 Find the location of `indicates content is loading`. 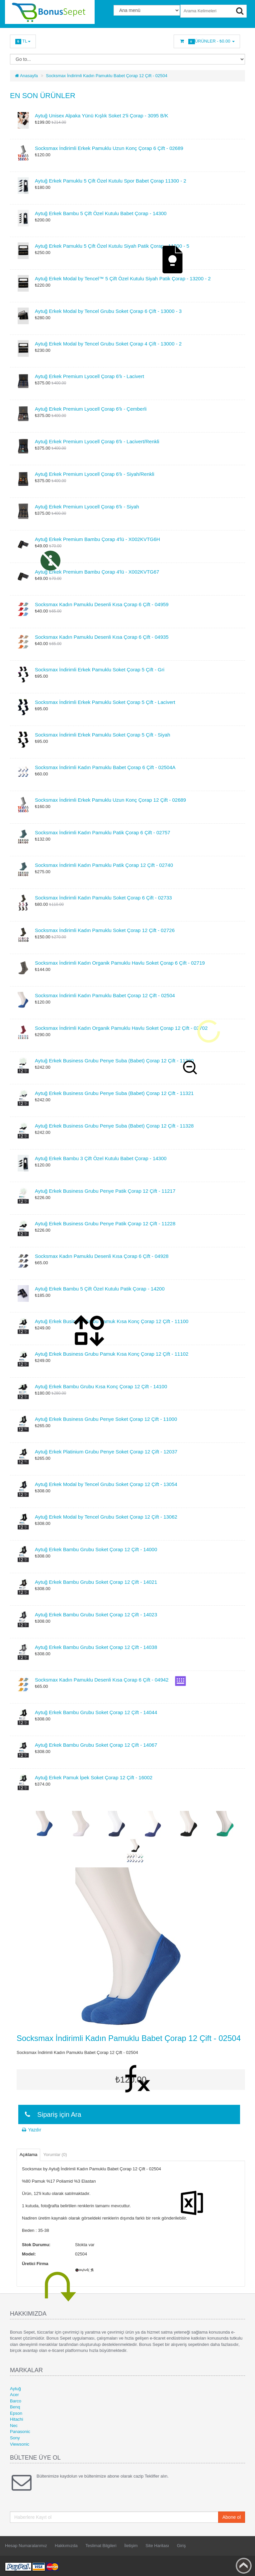

indicates content is loading is located at coordinates (209, 1031).